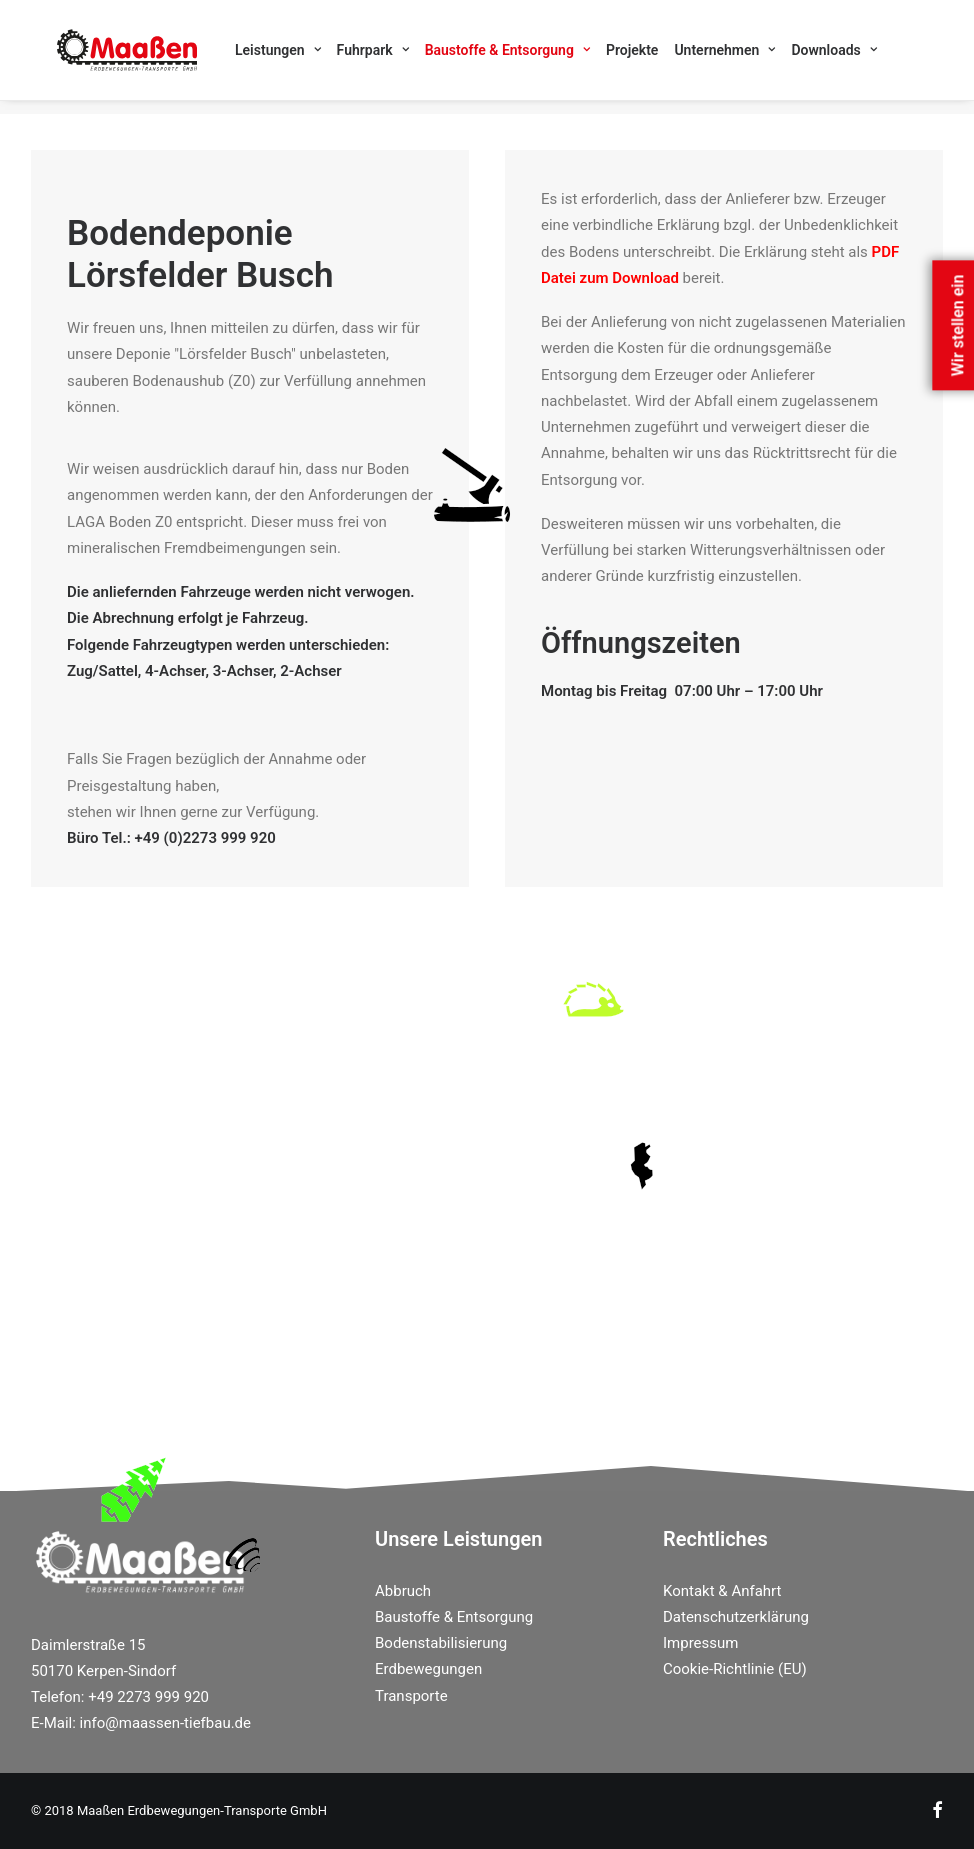 The width and height of the screenshot is (974, 1849). I want to click on woodcutting or logging activity in a game, so click(472, 485).